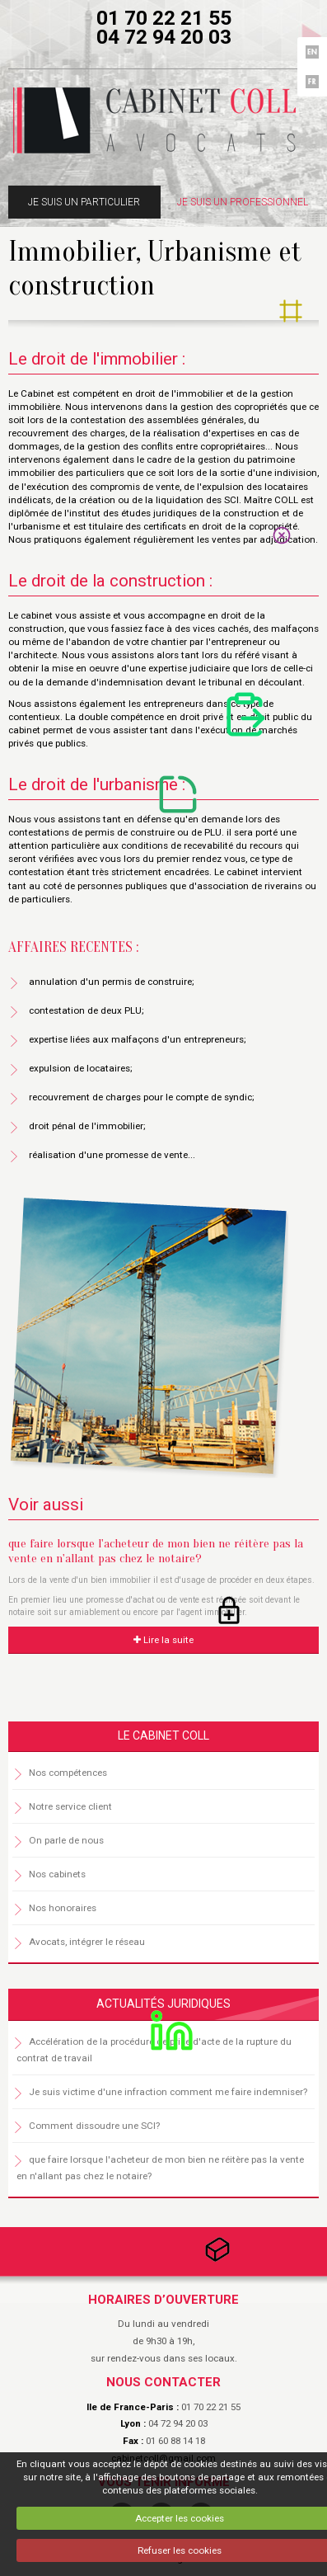 This screenshot has height=2576, width=327. Describe the element at coordinates (229, 1611) in the screenshot. I see `enable enhanced encryption for added security` at that location.